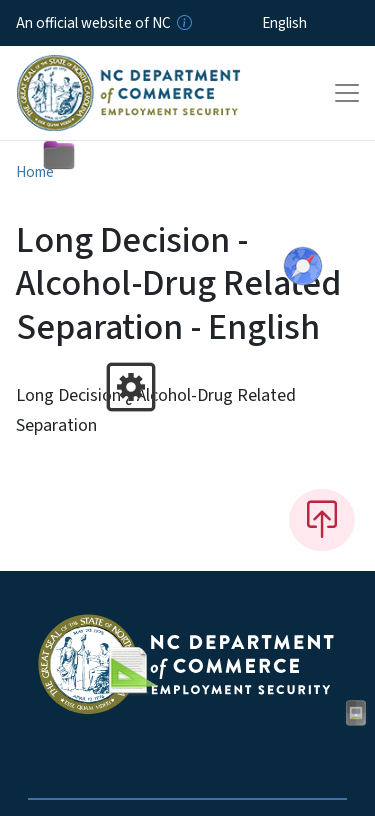 Image resolution: width=375 pixels, height=816 pixels. I want to click on configure page layout settings, so click(132, 670).